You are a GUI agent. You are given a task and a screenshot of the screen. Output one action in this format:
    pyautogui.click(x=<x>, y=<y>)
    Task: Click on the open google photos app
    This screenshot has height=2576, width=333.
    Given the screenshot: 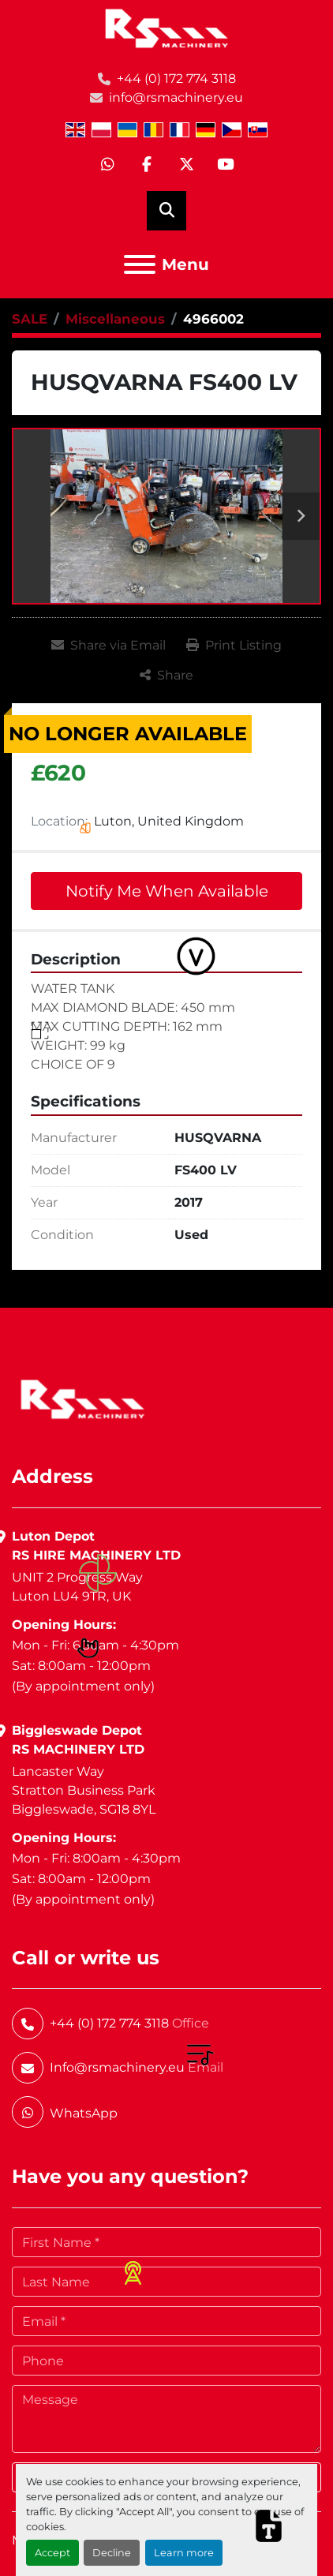 What is the action you would take?
    pyautogui.click(x=98, y=1573)
    